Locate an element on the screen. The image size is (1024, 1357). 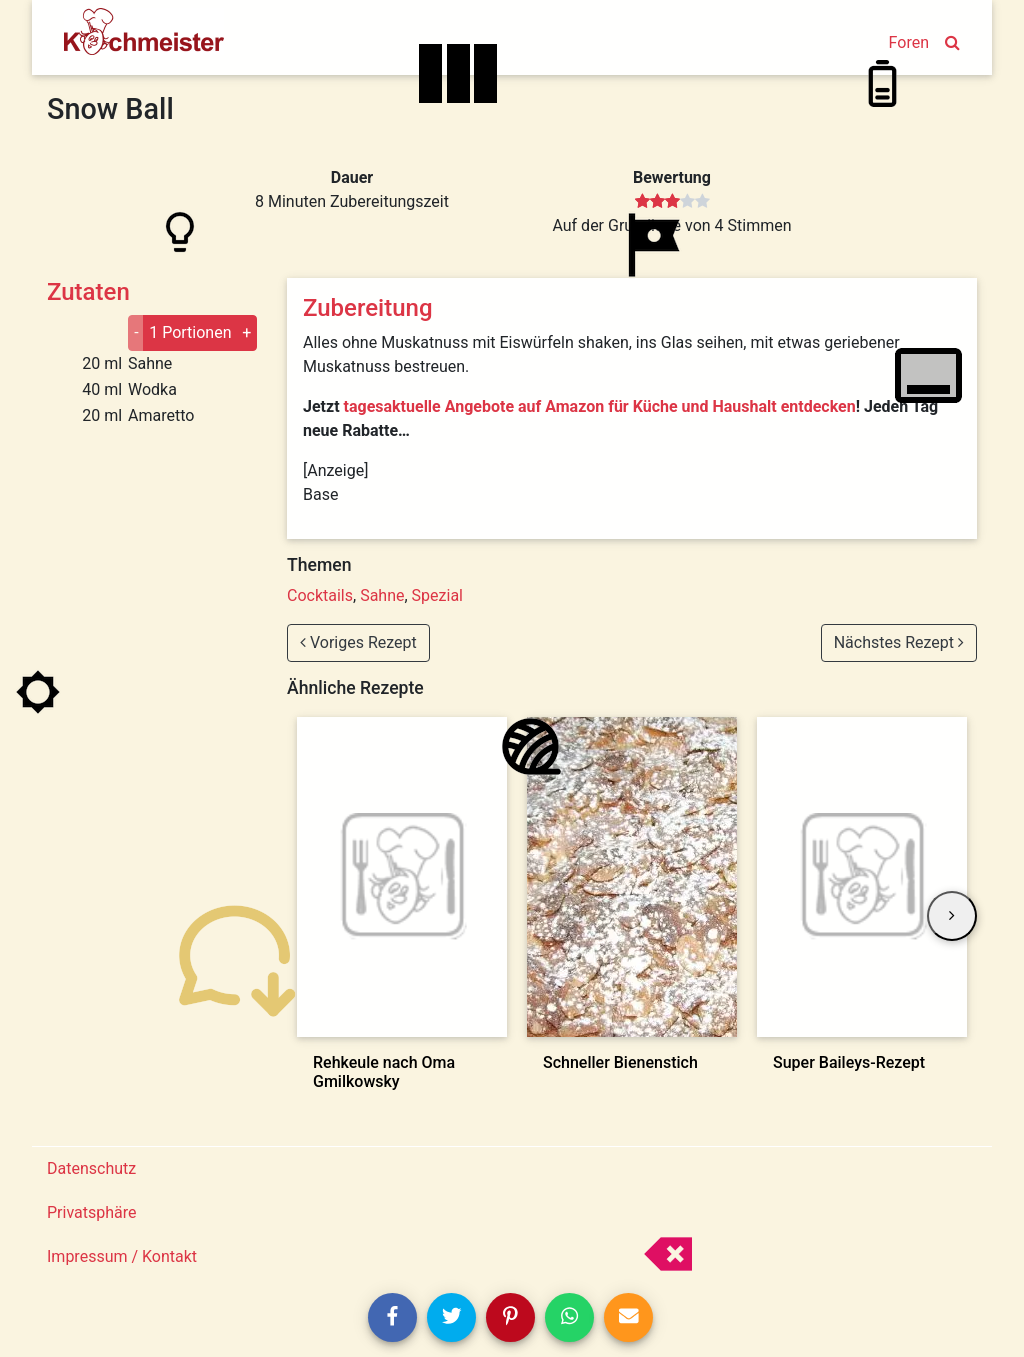
download conversation or chat history is located at coordinates (234, 955).